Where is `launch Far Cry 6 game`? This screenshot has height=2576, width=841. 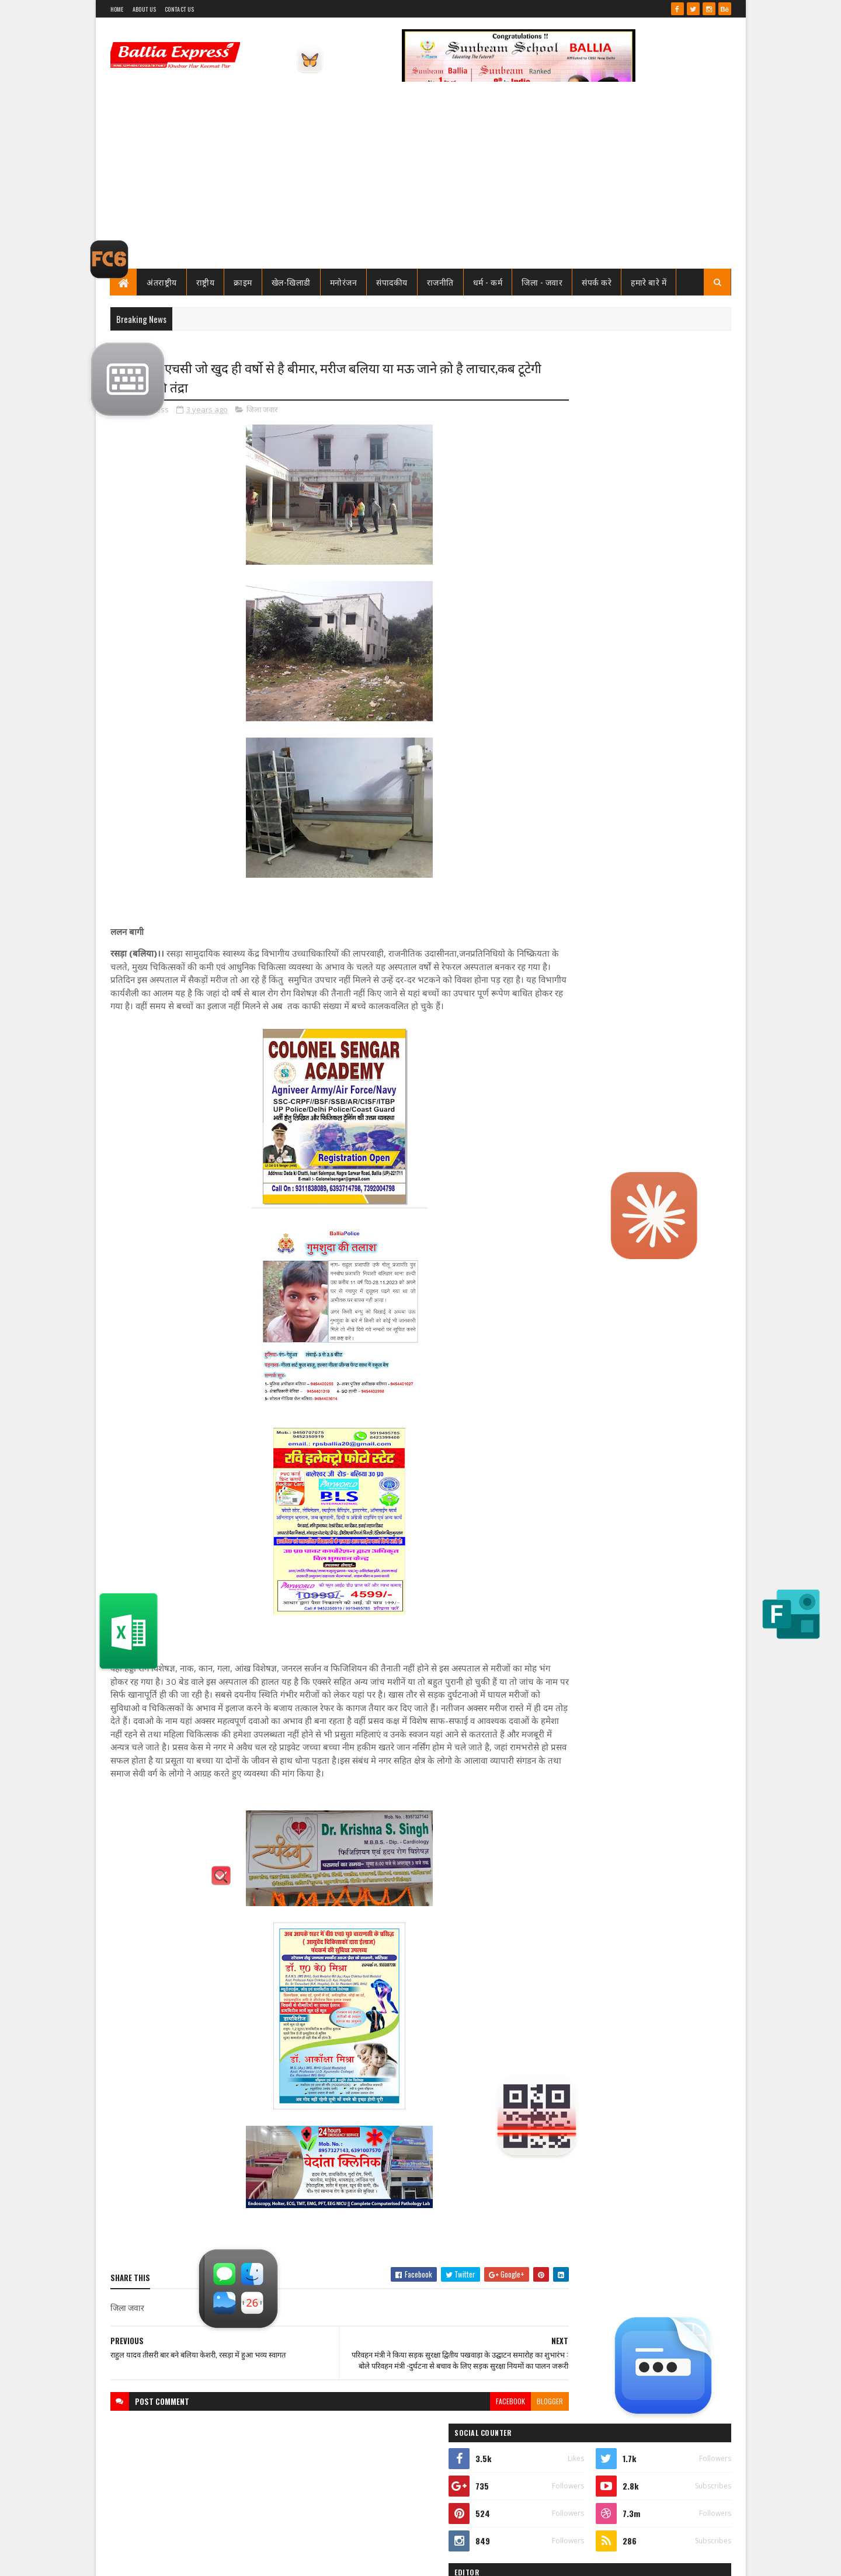
launch Far Cry 6 game is located at coordinates (109, 259).